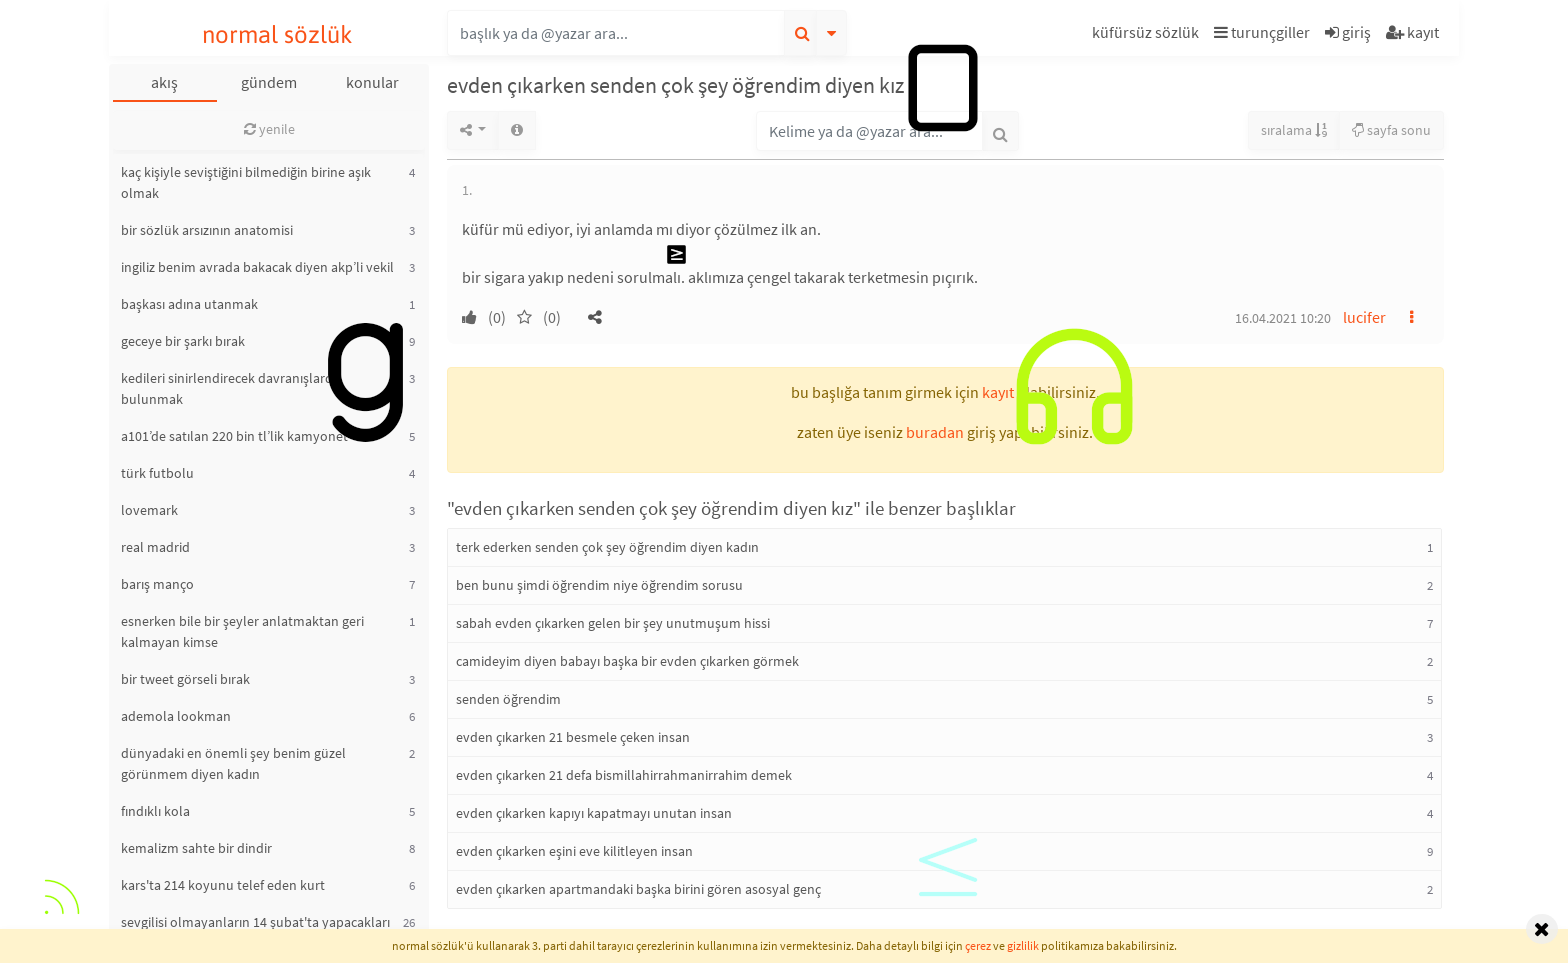  What do you see at coordinates (59, 899) in the screenshot?
I see `subscribe to RSS feed` at bounding box center [59, 899].